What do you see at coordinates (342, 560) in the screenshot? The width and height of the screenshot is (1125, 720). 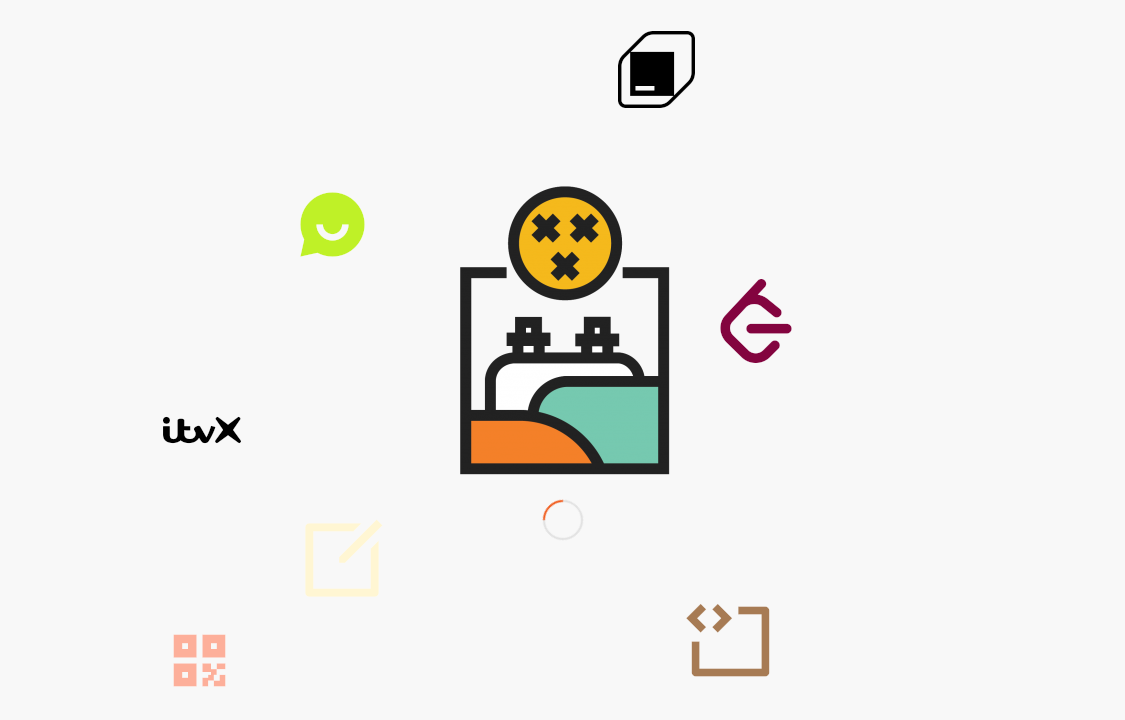 I see `edit content in a text field or form` at bounding box center [342, 560].